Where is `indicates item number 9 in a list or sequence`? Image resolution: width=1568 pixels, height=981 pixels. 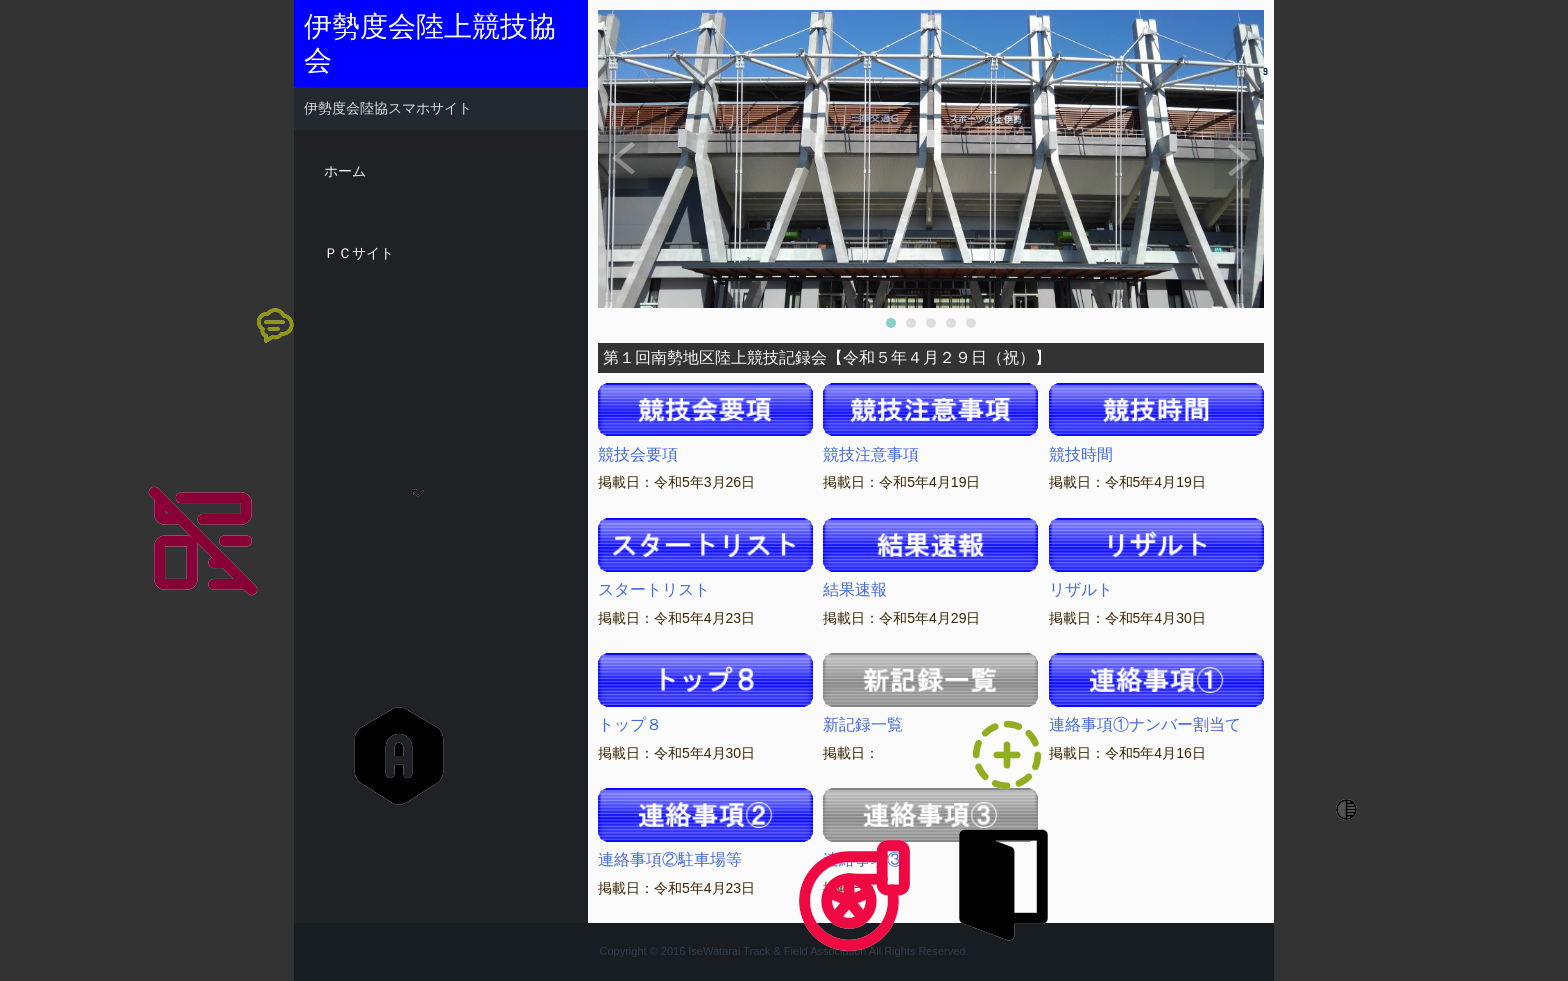 indicates item number 9 in a list or sequence is located at coordinates (1265, 71).